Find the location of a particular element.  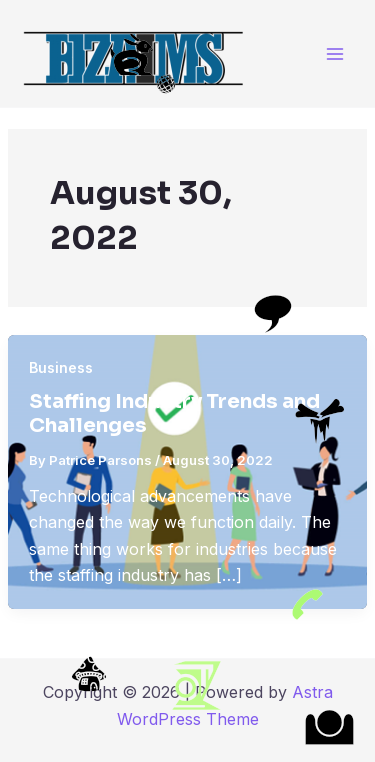

ancient egyptian symbol representing the horizon or sunrise is located at coordinates (329, 725).